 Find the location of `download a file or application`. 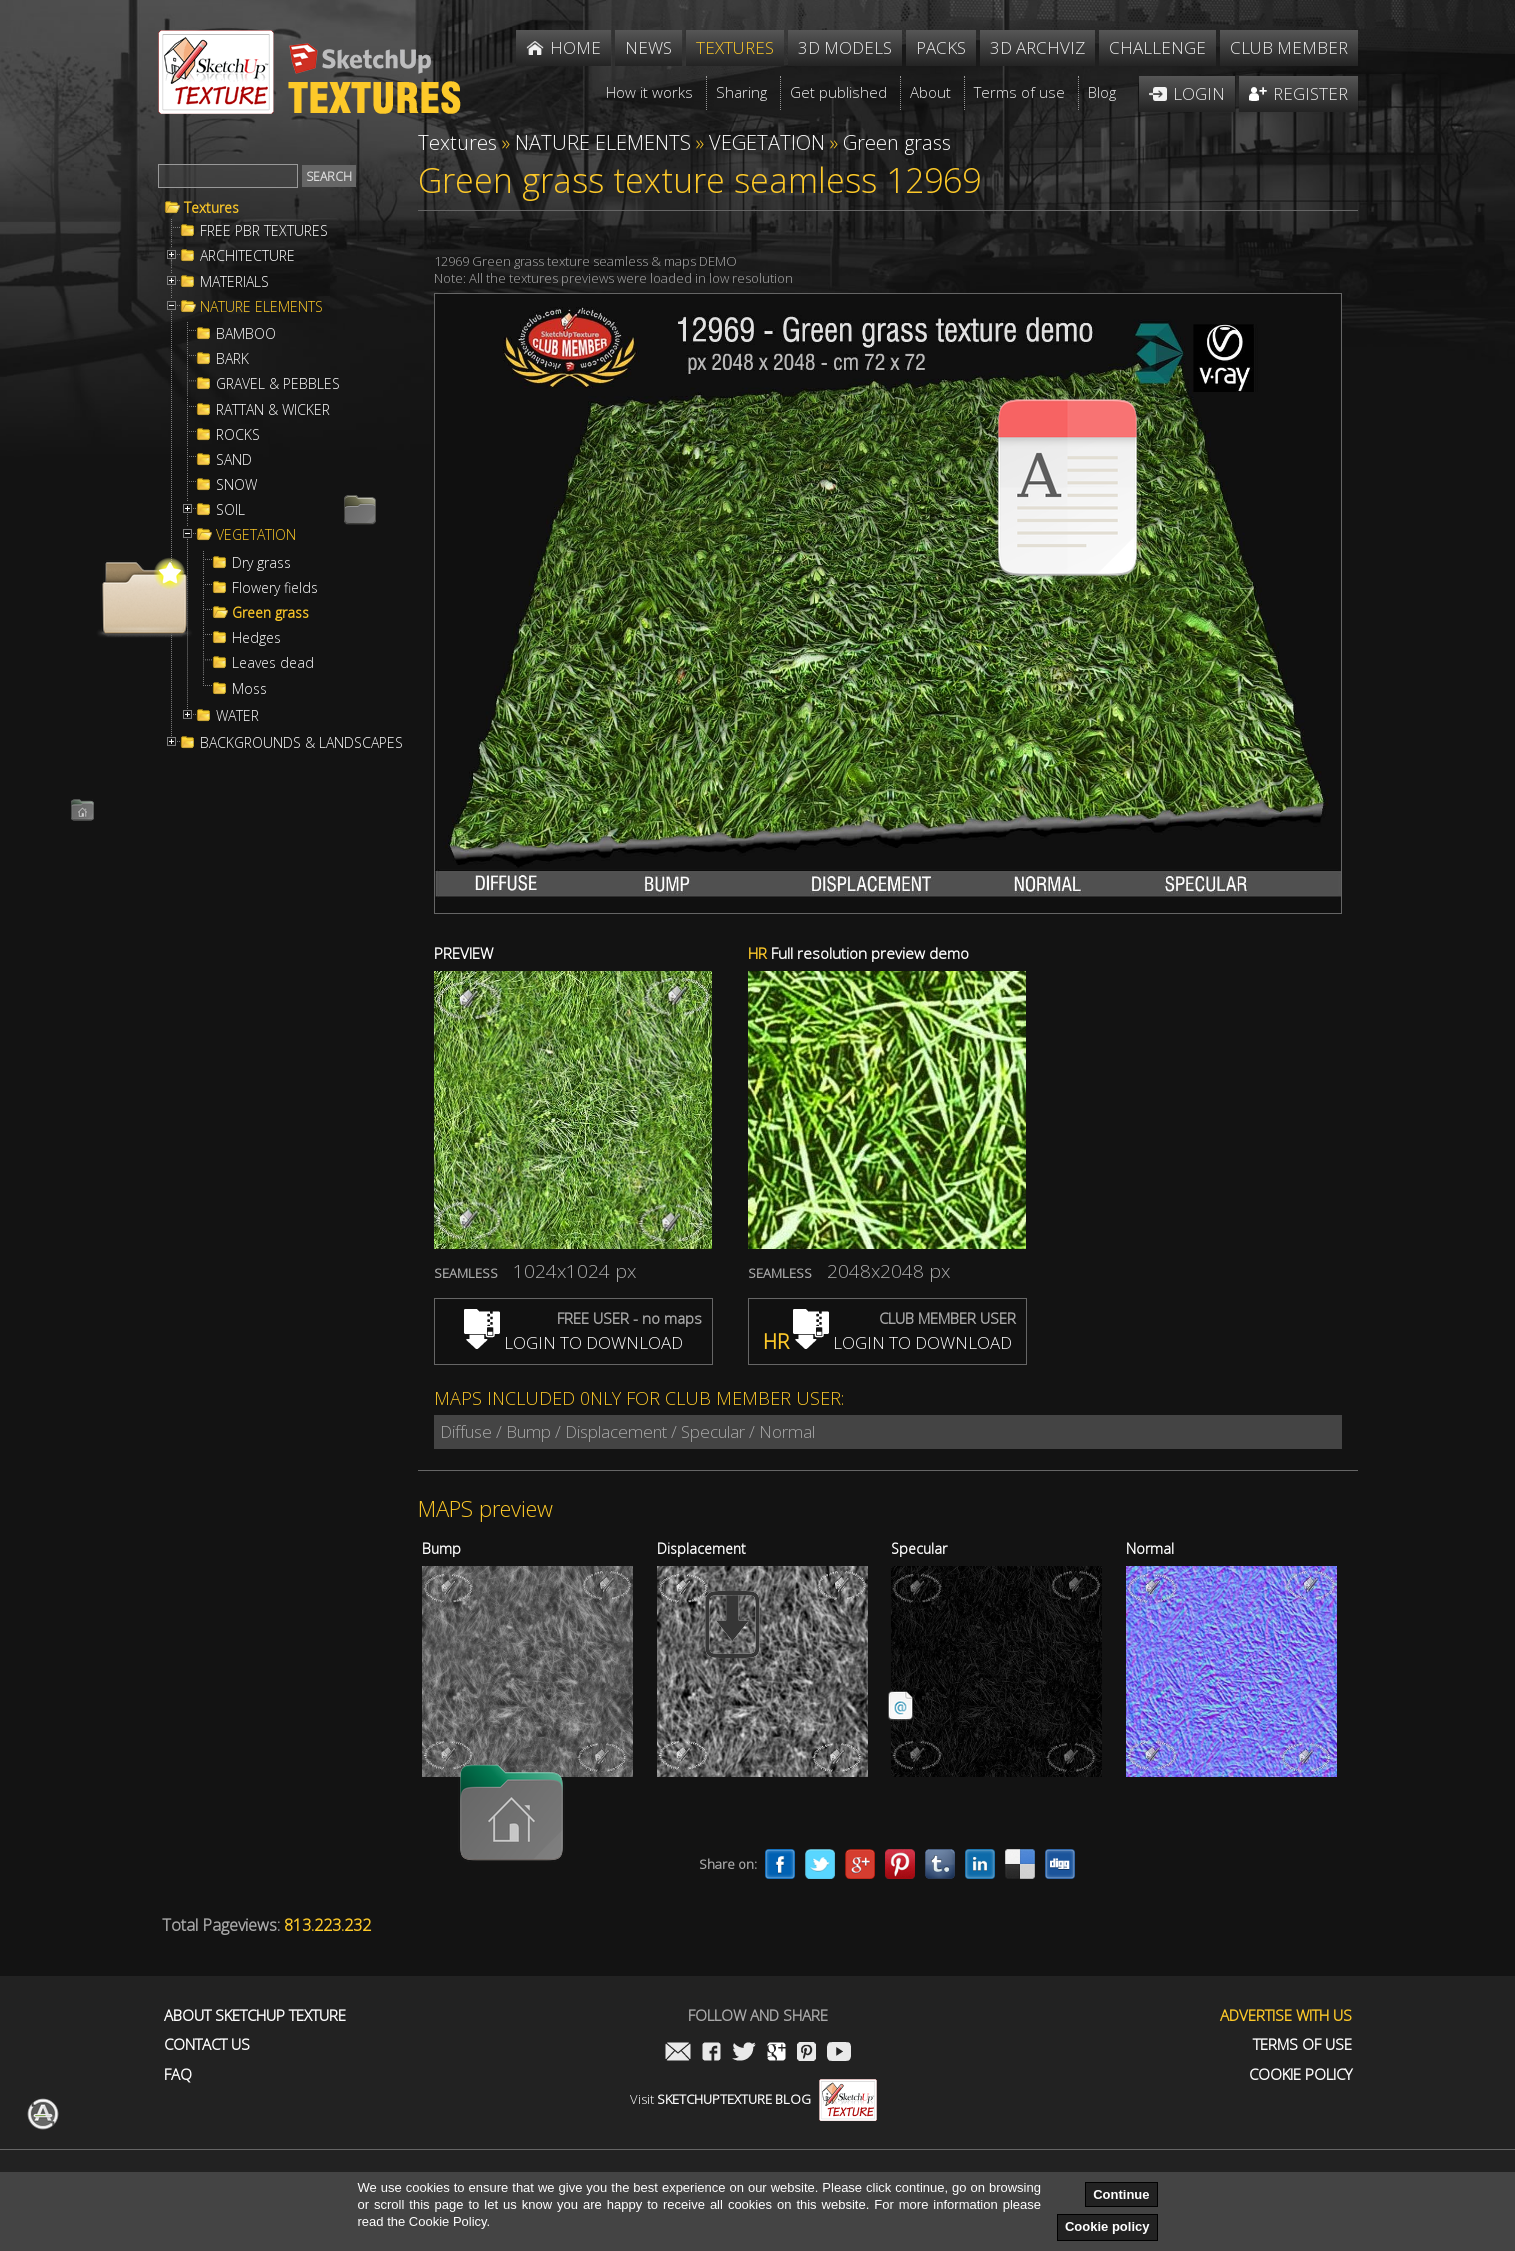

download a file or application is located at coordinates (734, 1624).